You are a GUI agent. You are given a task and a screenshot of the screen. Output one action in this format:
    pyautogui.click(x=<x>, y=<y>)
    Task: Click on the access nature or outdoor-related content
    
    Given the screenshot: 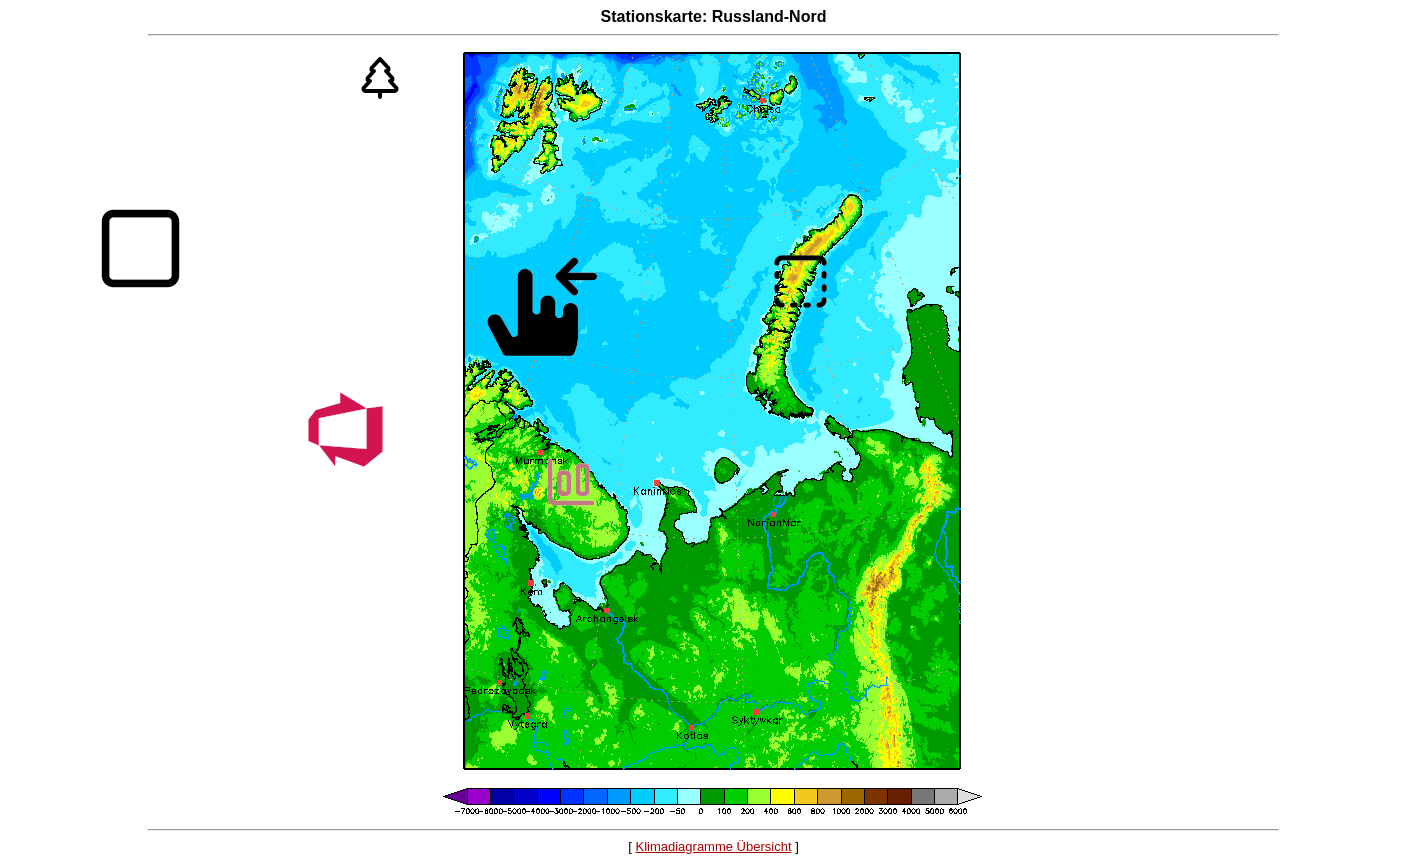 What is the action you would take?
    pyautogui.click(x=380, y=77)
    